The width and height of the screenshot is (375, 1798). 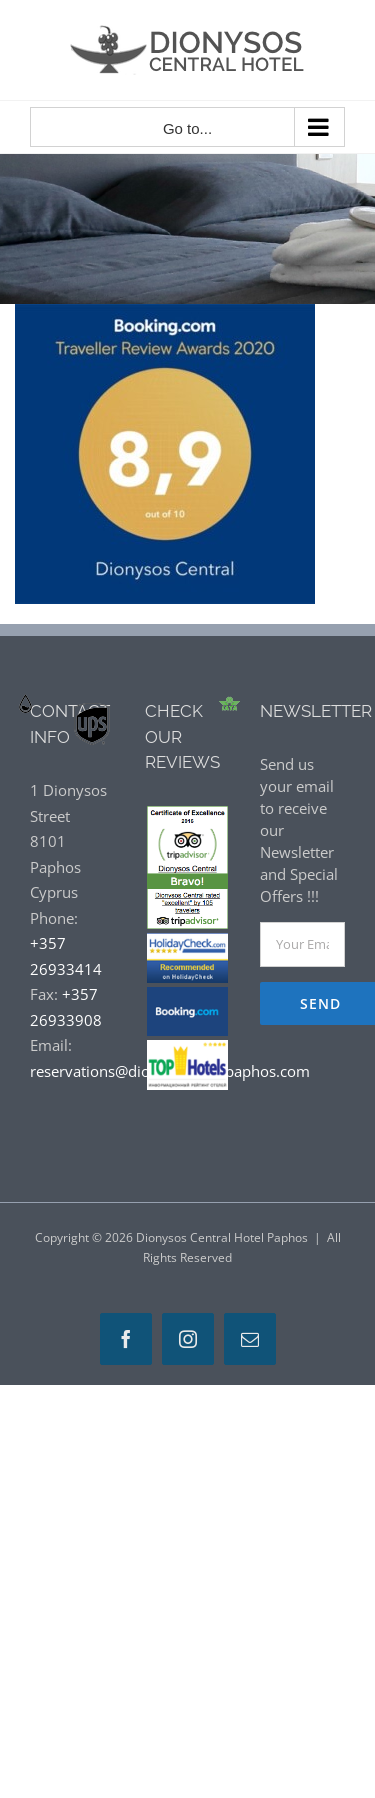 What do you see at coordinates (92, 724) in the screenshot?
I see `UPS shipping and tracking services` at bounding box center [92, 724].